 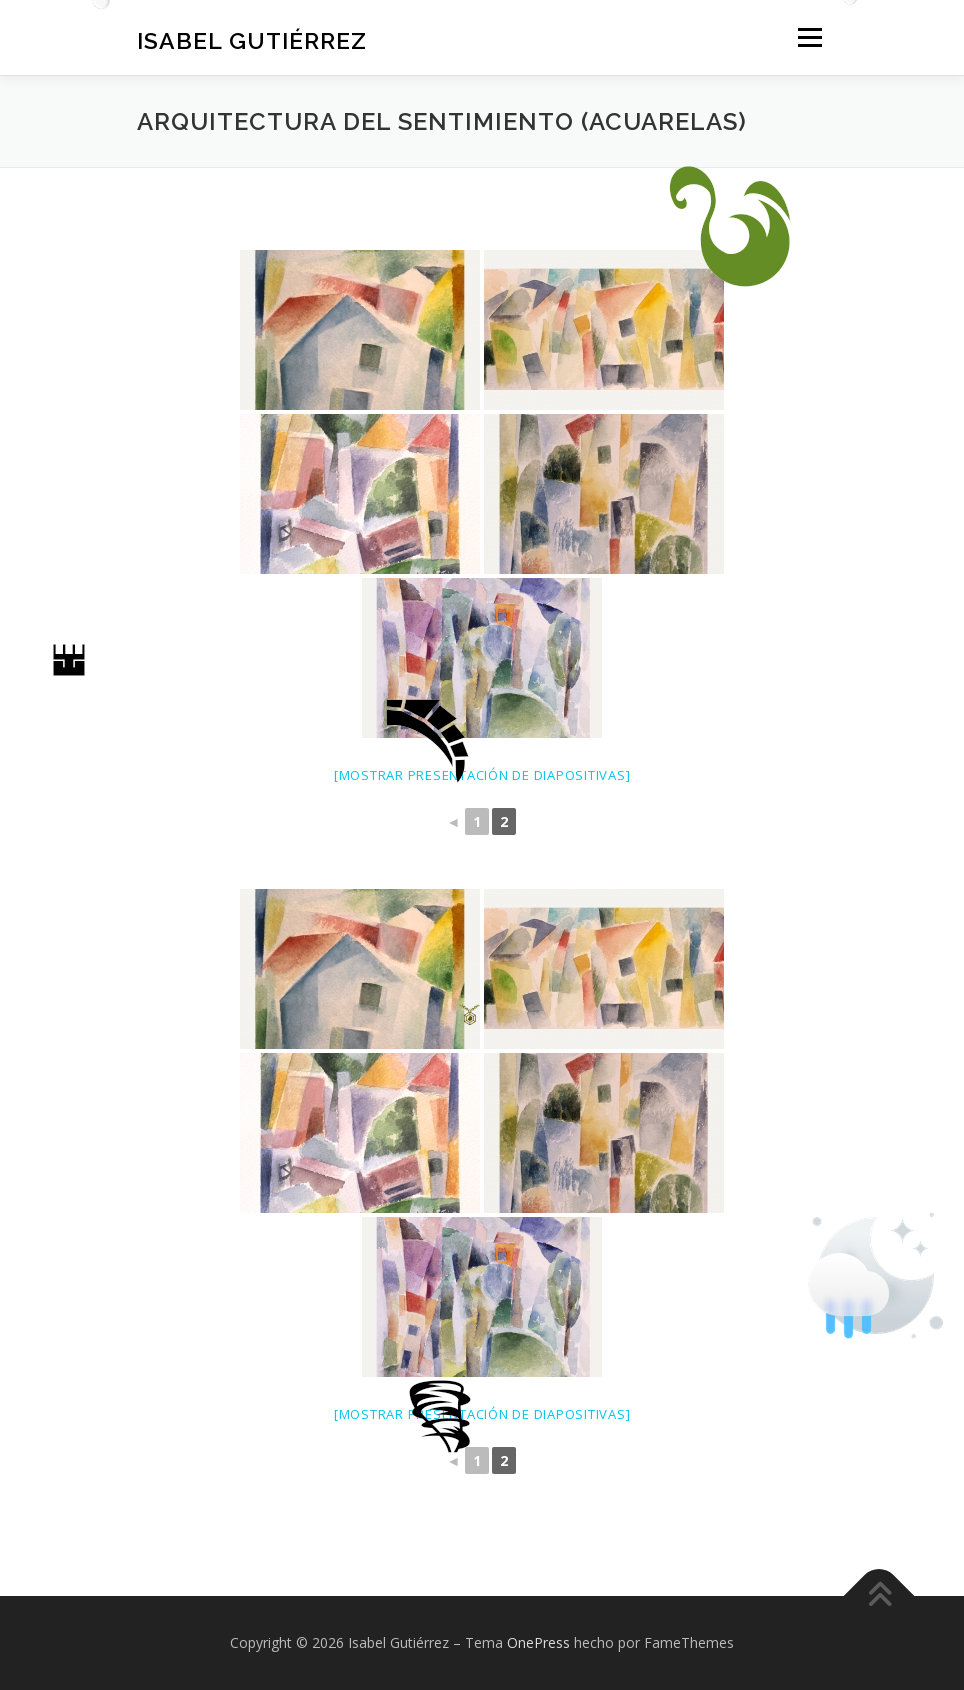 I want to click on indicates severe weather alert or tornado warning, so click(x=440, y=1416).